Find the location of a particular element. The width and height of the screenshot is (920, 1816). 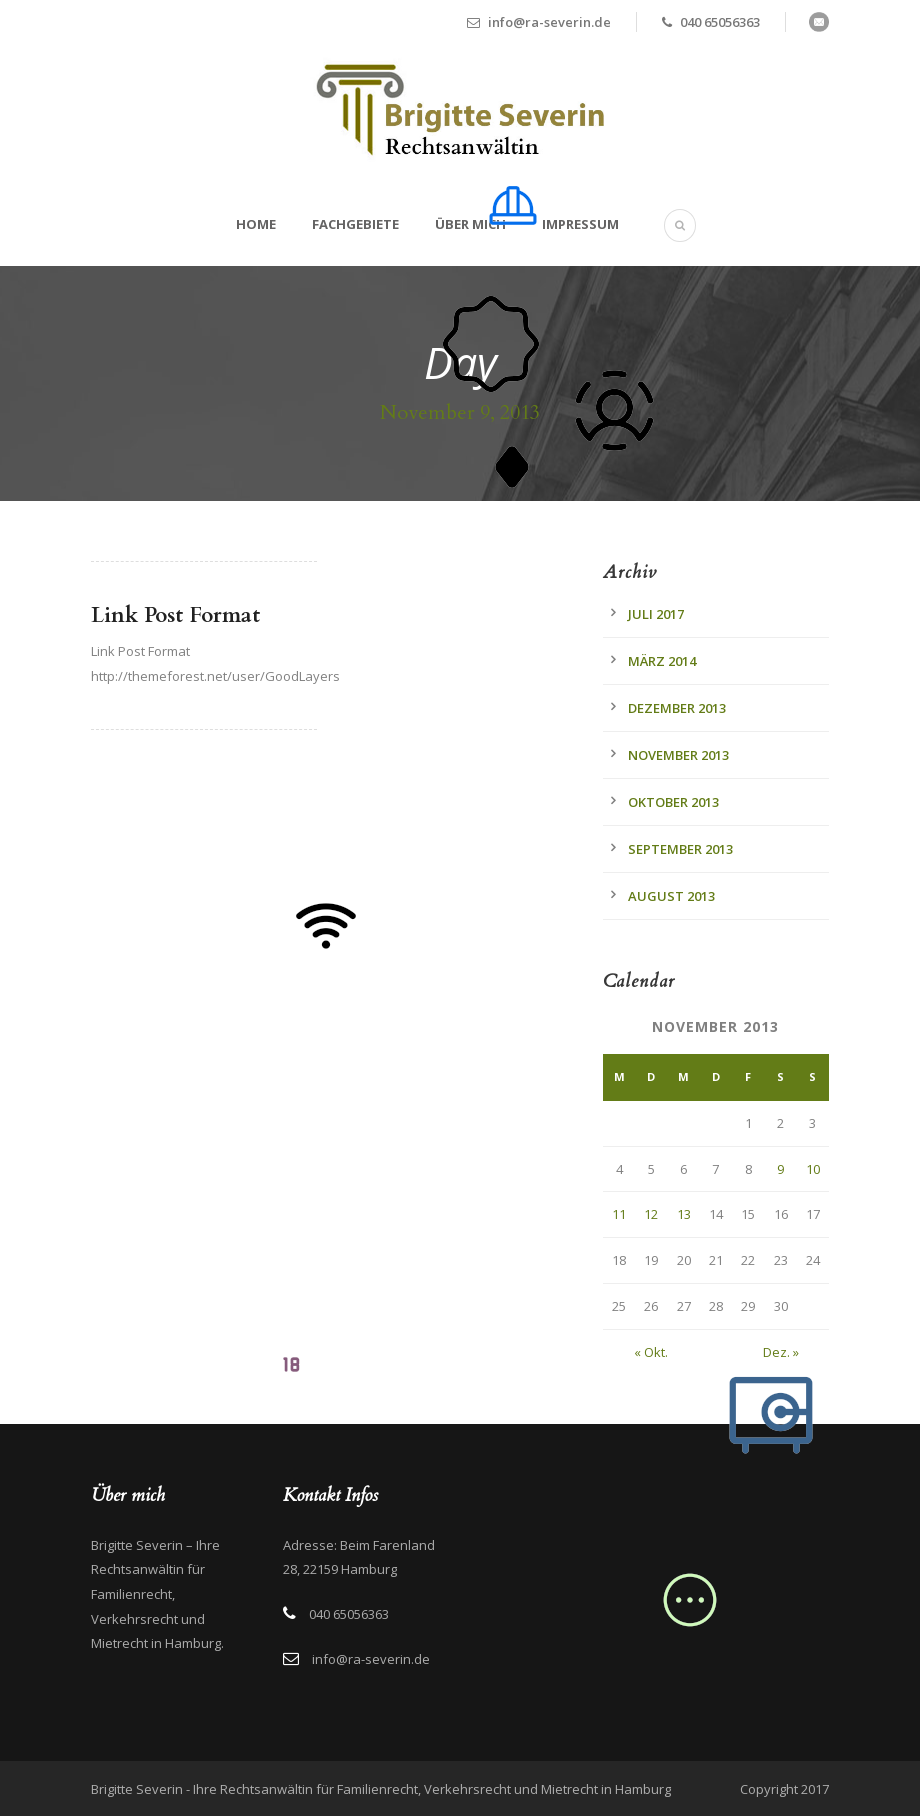

open more options menu is located at coordinates (690, 1600).